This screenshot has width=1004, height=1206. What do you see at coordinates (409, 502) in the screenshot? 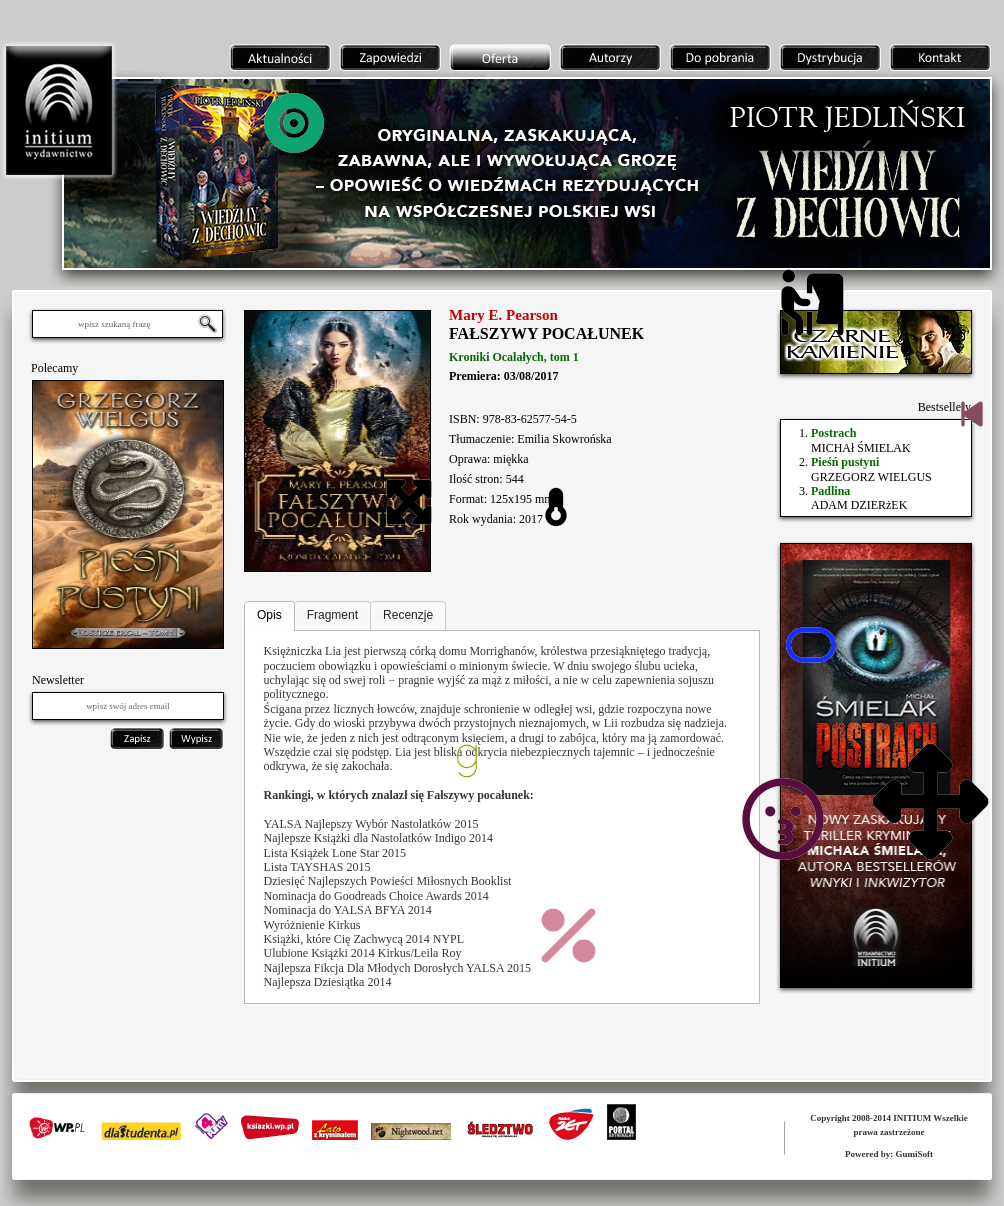
I see `maximize window to full screen` at bounding box center [409, 502].